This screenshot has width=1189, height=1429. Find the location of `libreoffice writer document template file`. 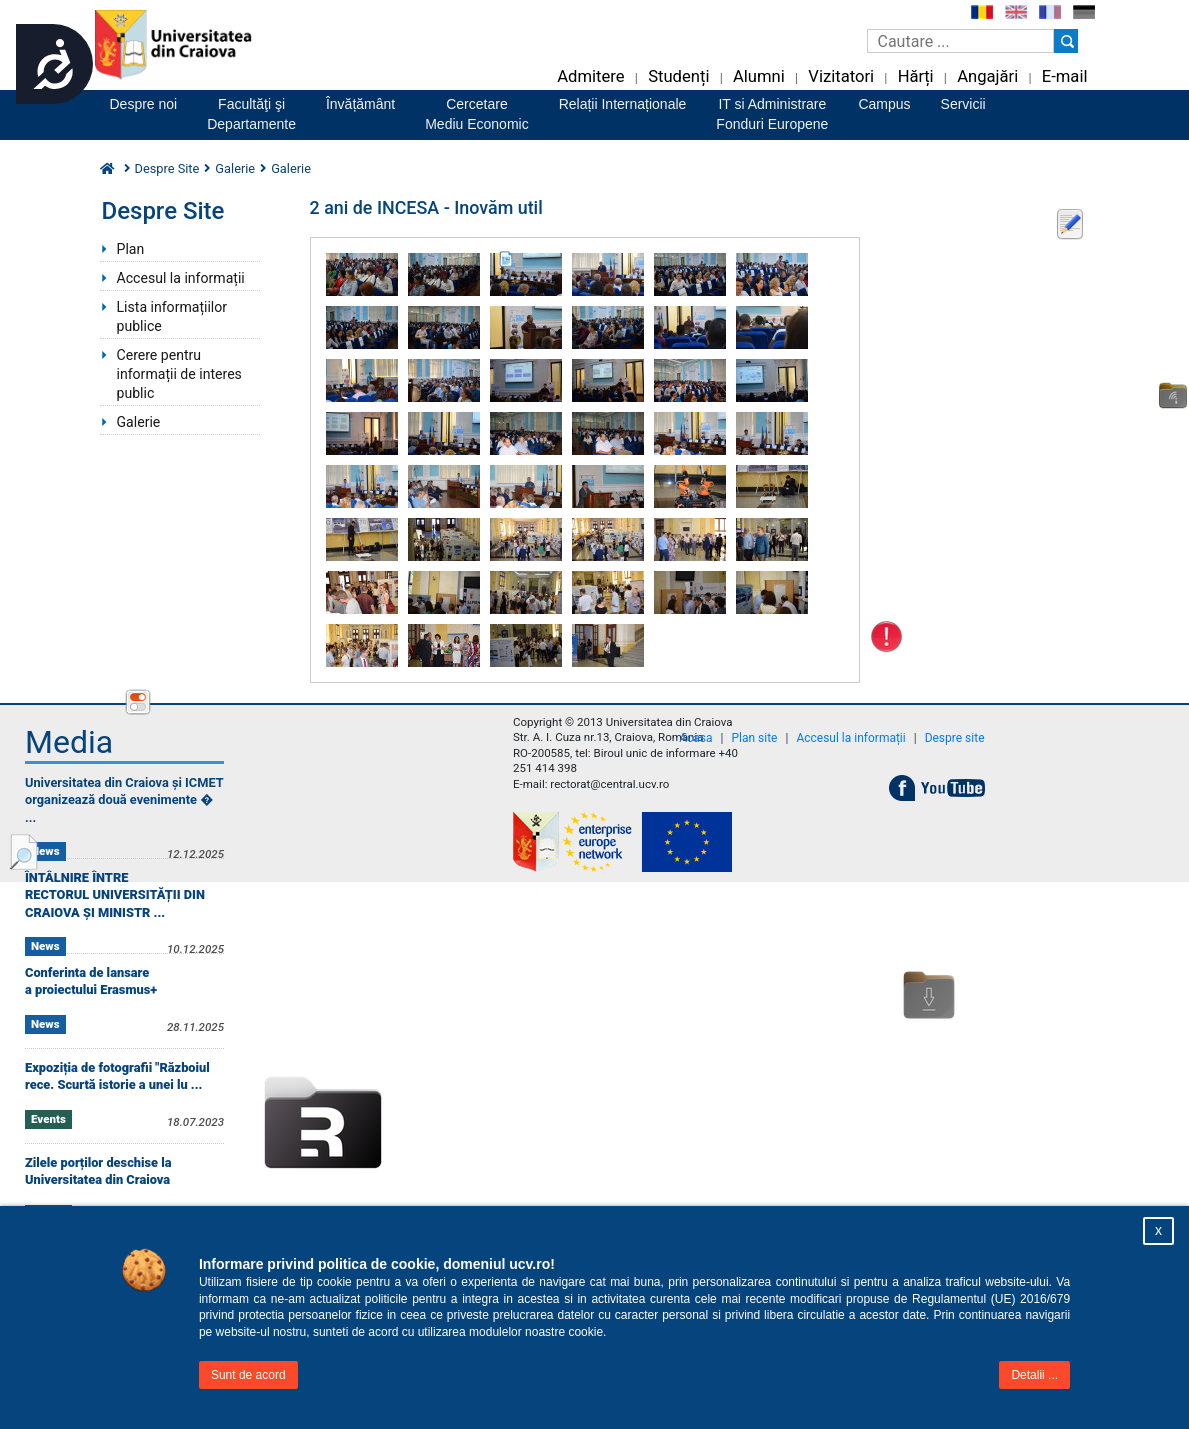

libreoffice writer document template file is located at coordinates (506, 259).